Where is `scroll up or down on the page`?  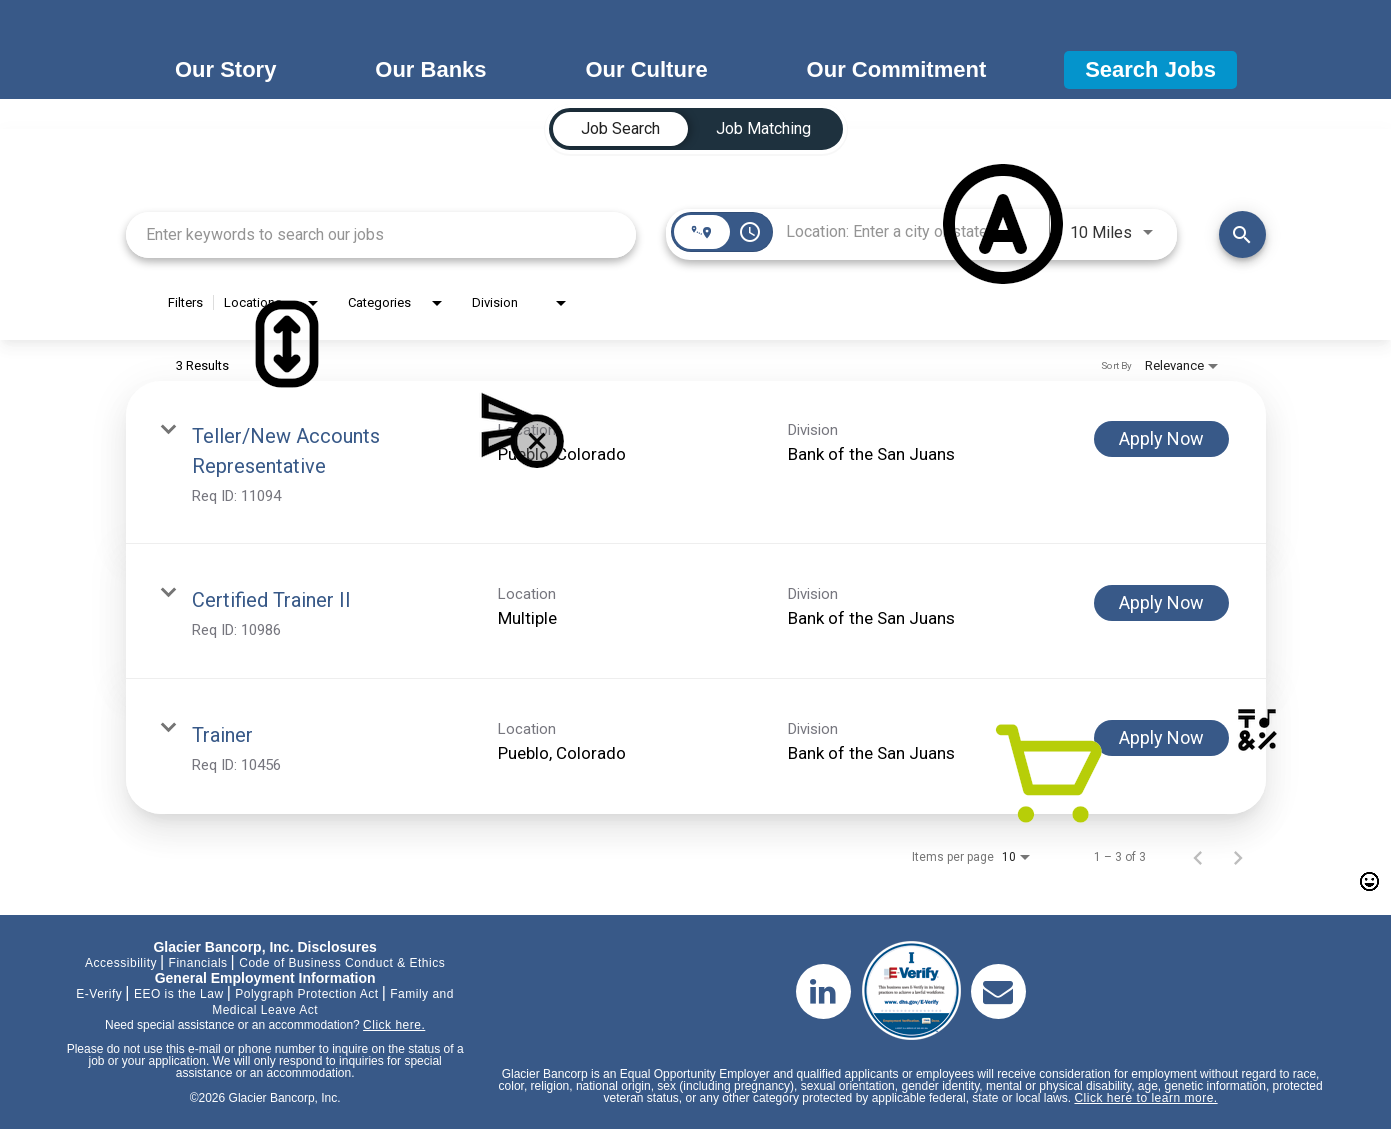
scroll up or down on the page is located at coordinates (287, 344).